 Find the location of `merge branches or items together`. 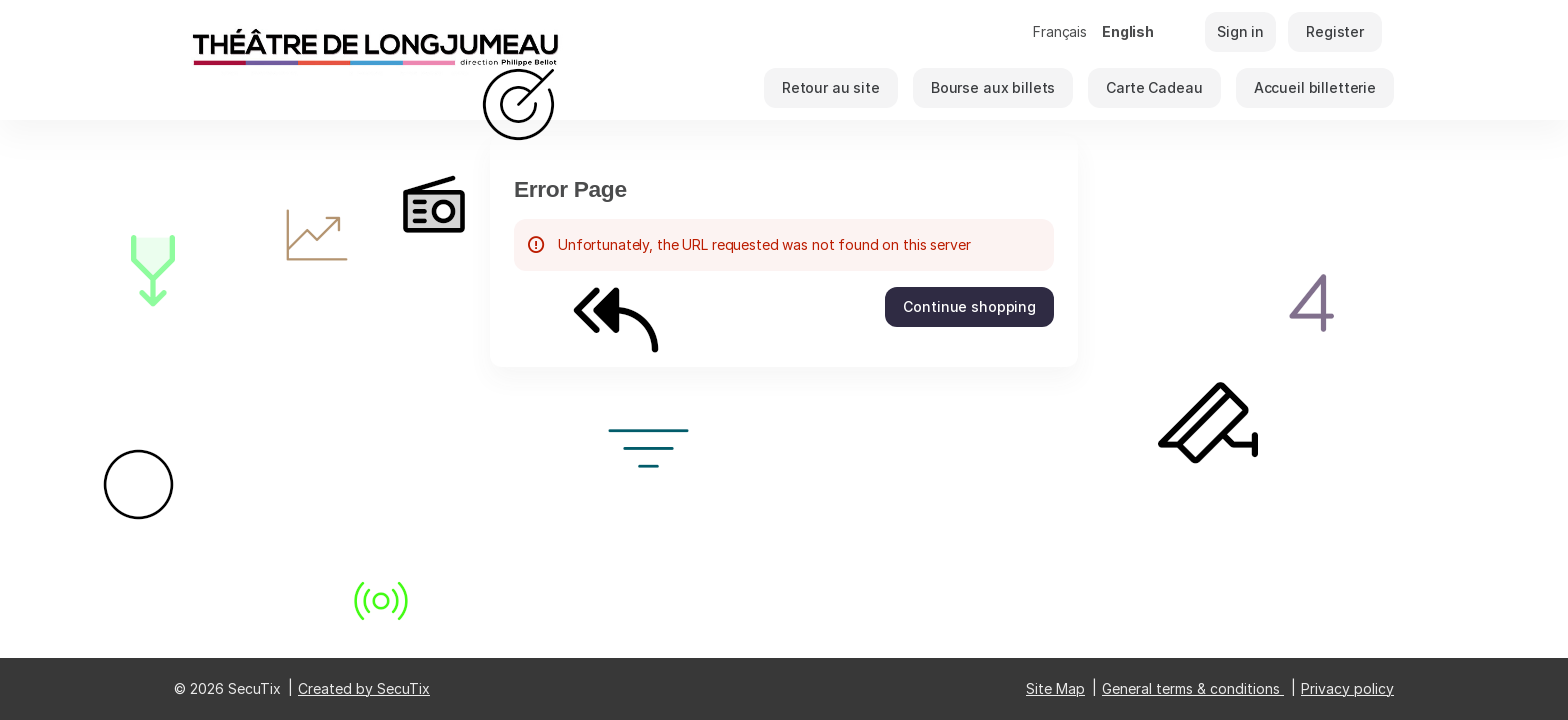

merge branches or items together is located at coordinates (153, 268).